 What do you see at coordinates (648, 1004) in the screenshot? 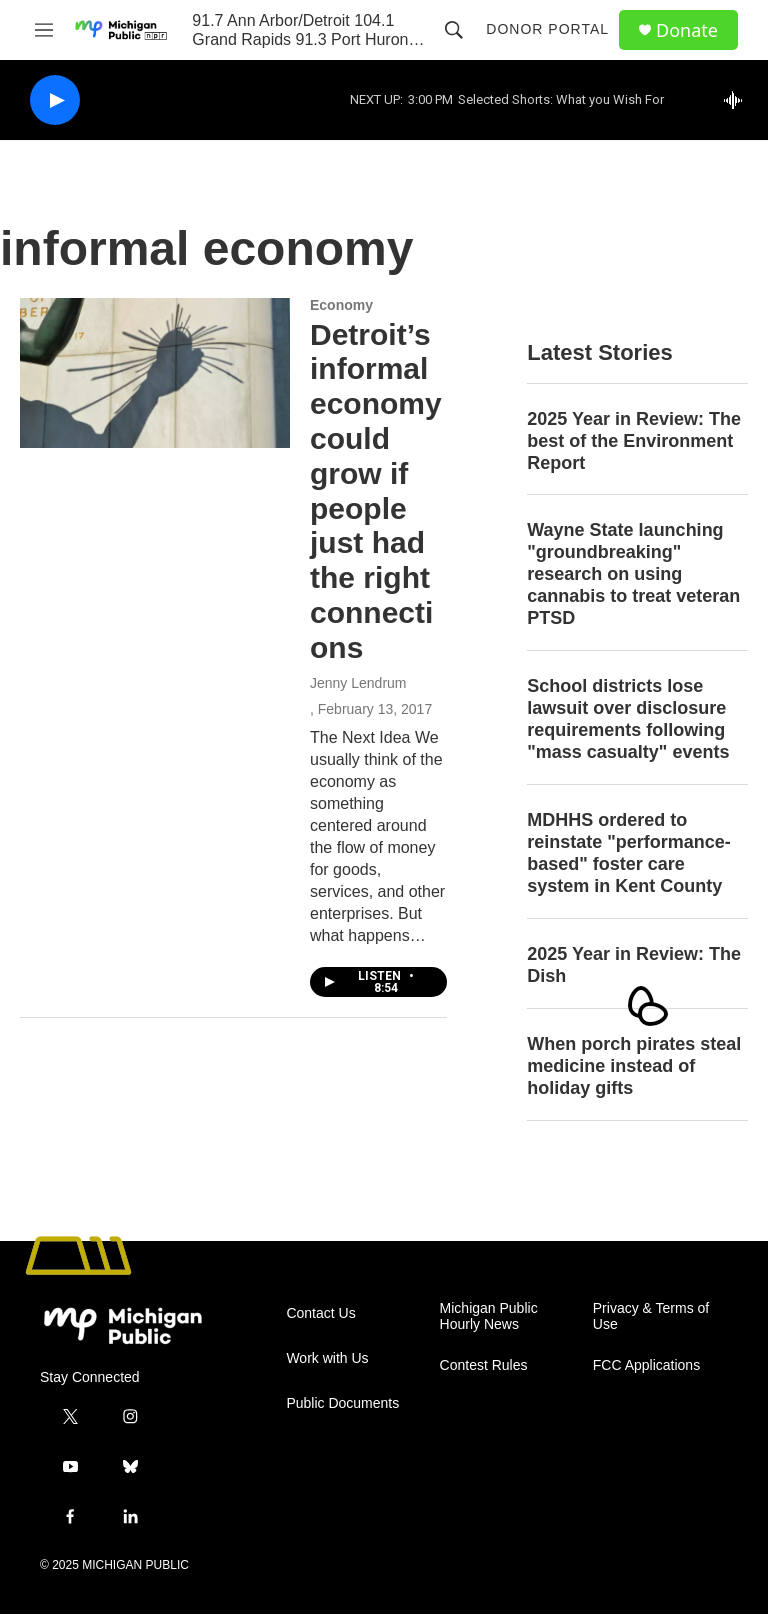
I see `browse egg or breakfast recipes` at bounding box center [648, 1004].